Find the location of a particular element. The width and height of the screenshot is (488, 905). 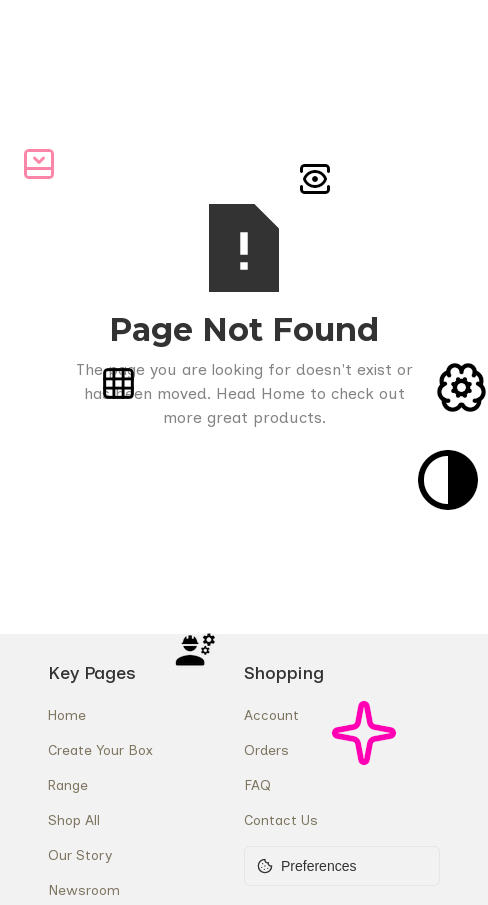

switch to grid view layout is located at coordinates (118, 383).